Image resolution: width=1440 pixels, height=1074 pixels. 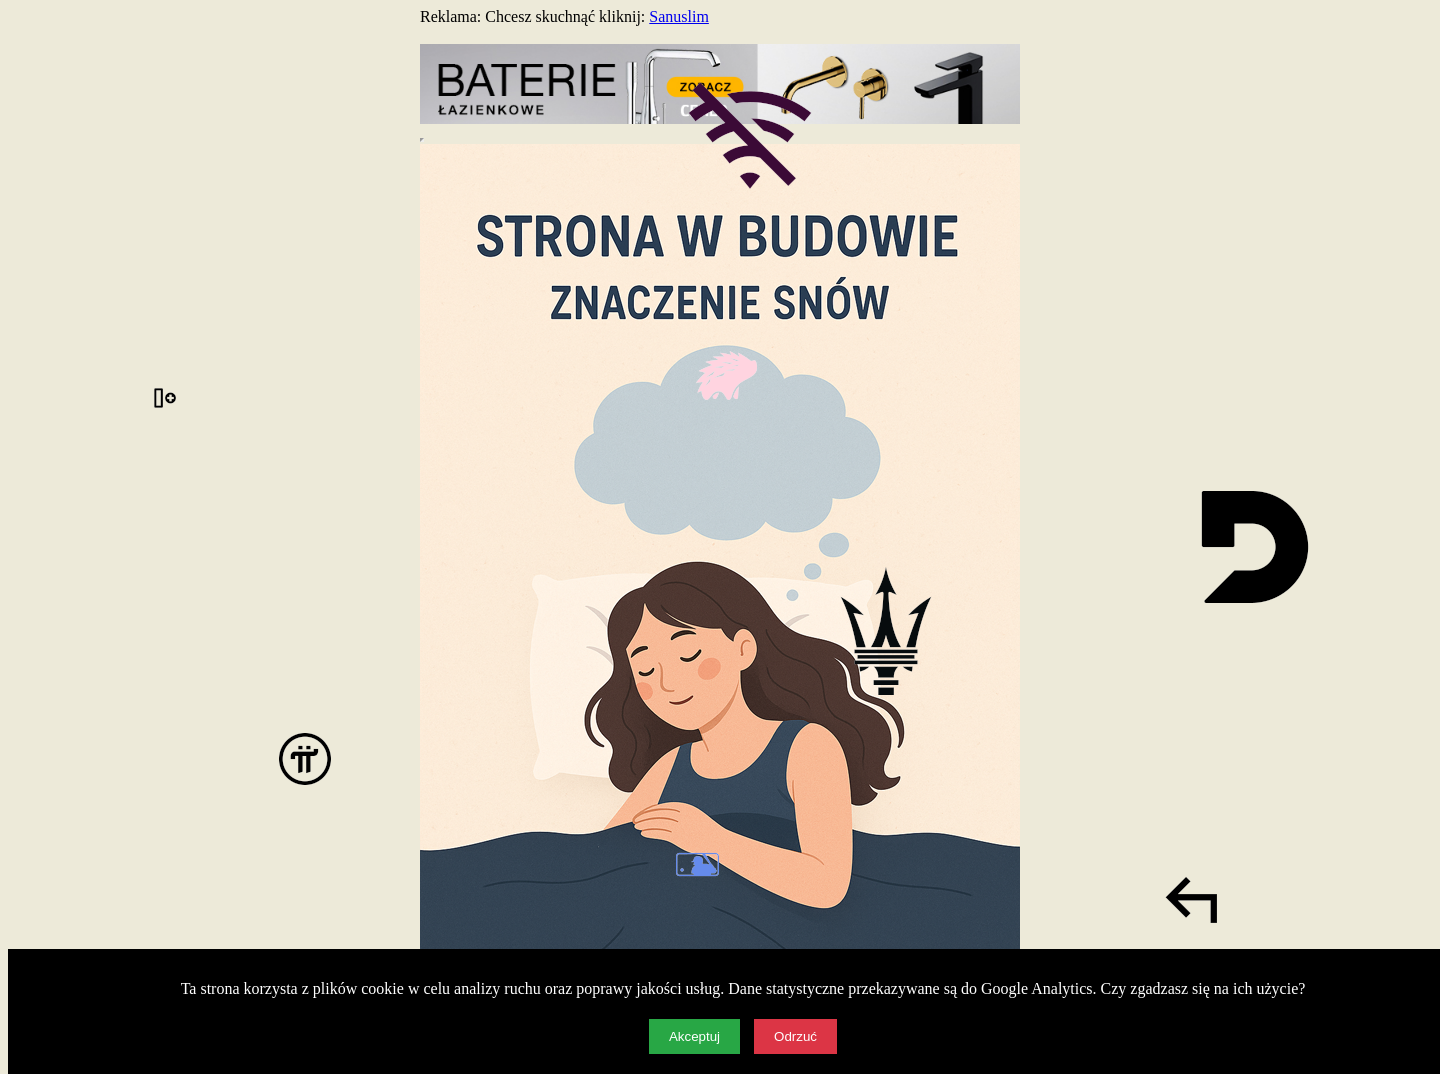 What do you see at coordinates (886, 631) in the screenshot?
I see `maserati brand logo` at bounding box center [886, 631].